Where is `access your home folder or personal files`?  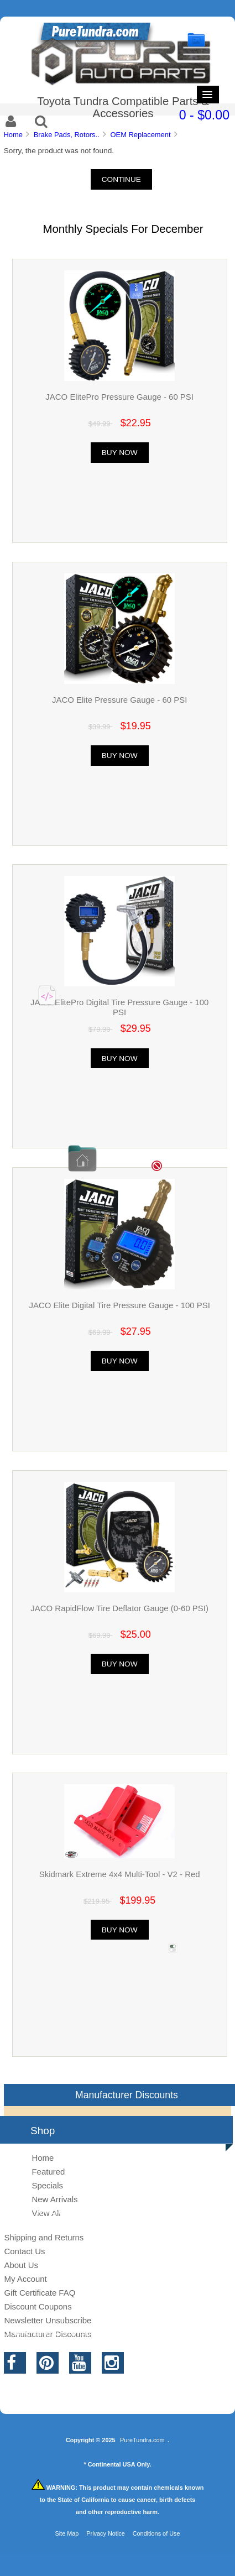 access your home folder or personal files is located at coordinates (82, 1158).